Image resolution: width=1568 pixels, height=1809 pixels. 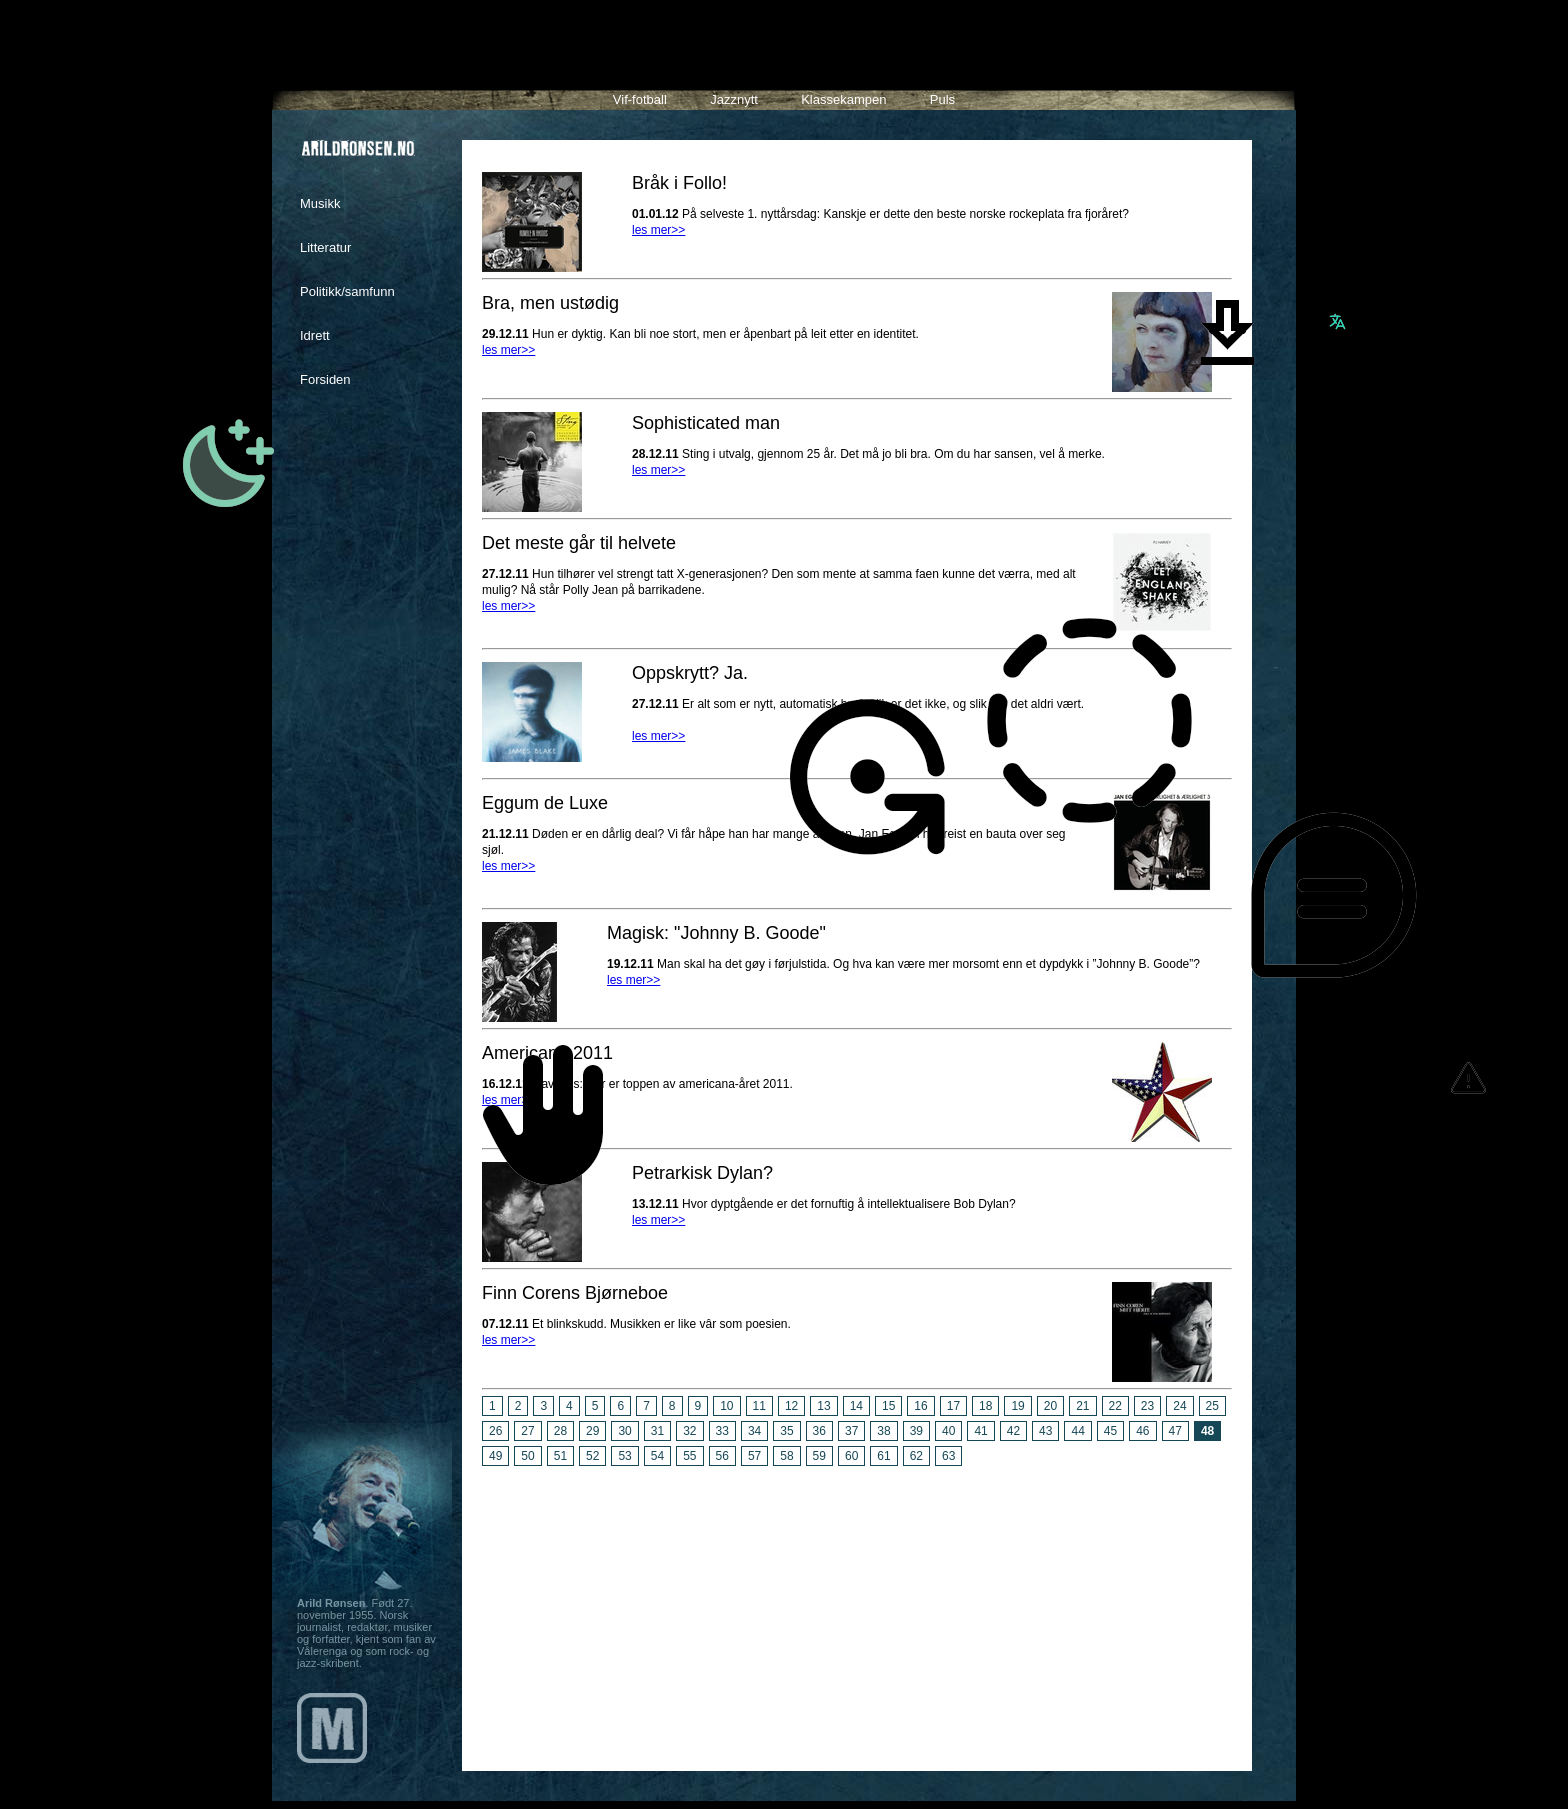 I want to click on open chat or messaging, so click(x=1330, y=898).